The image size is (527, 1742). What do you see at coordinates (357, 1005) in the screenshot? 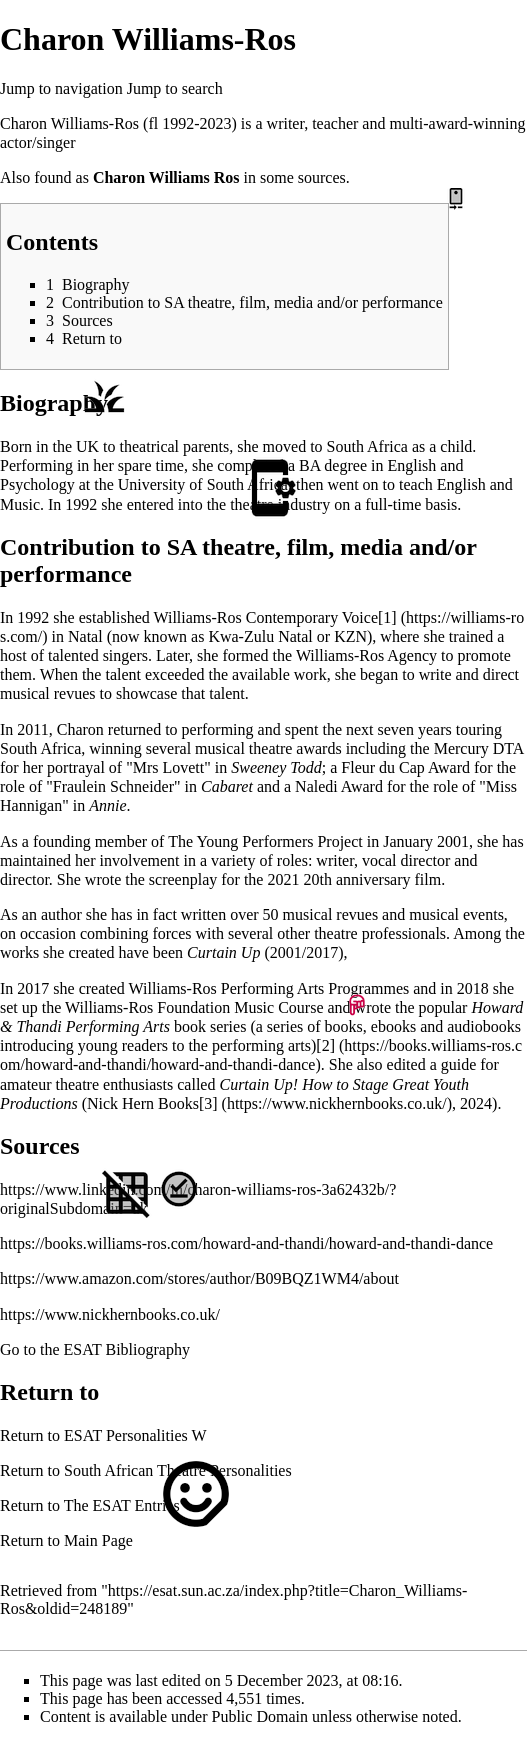
I see `scroll down for more content` at bounding box center [357, 1005].